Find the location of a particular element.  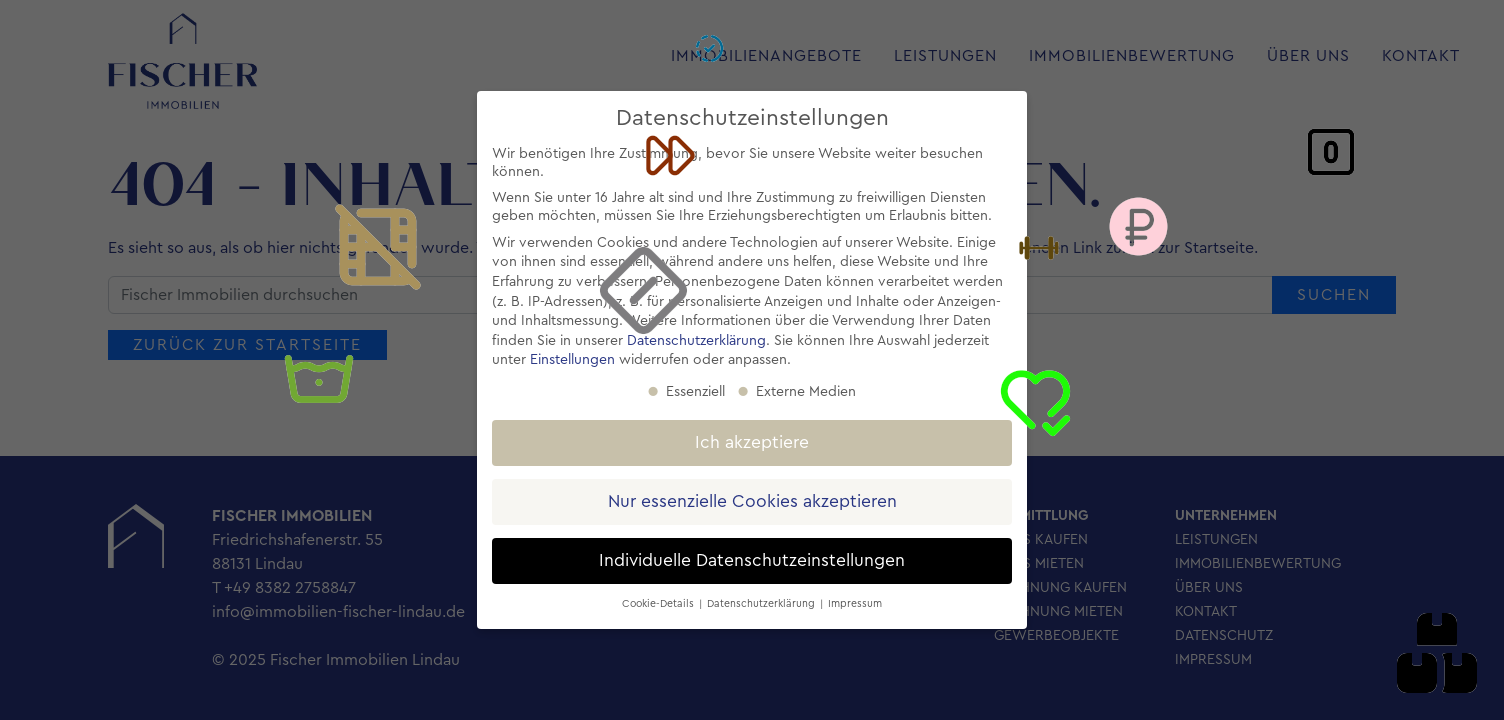

view inventory or stock items is located at coordinates (1437, 653).